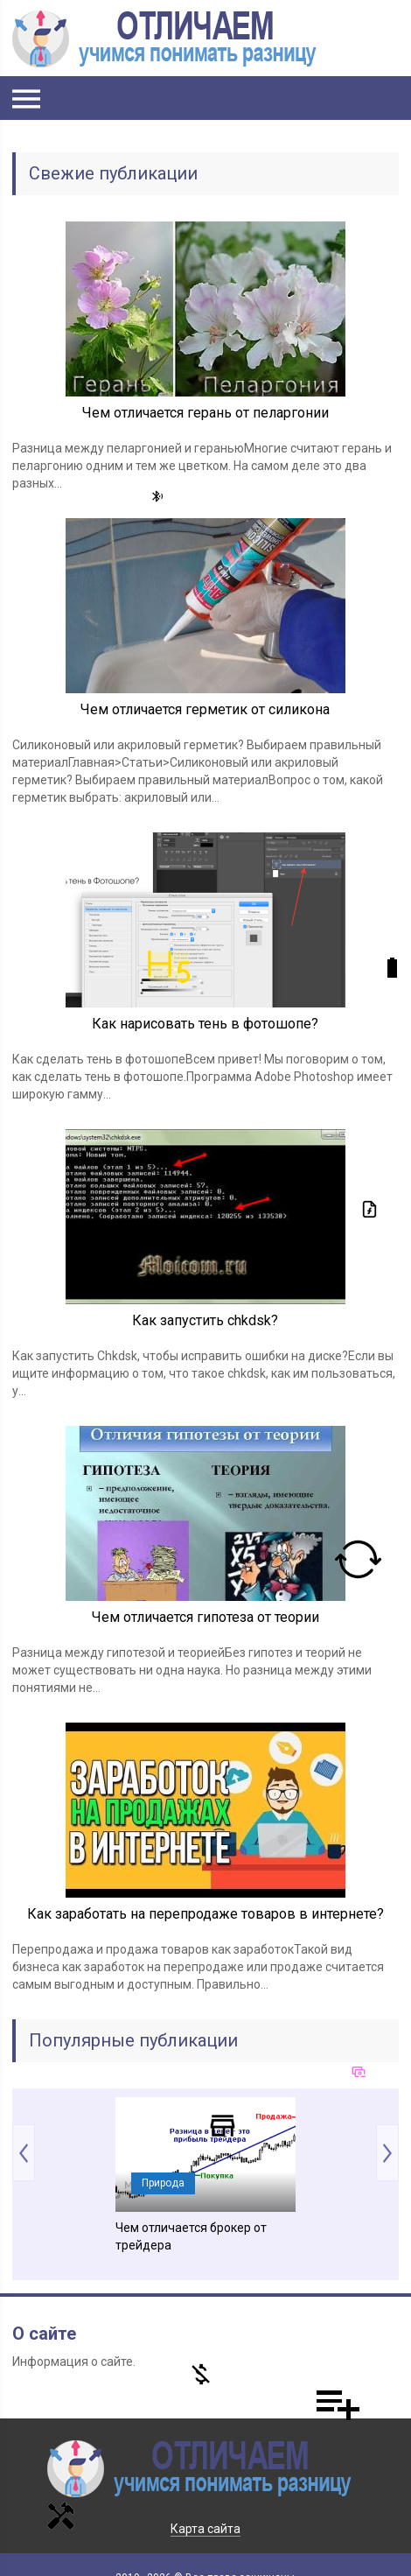 Image resolution: width=411 pixels, height=2576 pixels. I want to click on remove funds or decrease balance, so click(359, 2072).